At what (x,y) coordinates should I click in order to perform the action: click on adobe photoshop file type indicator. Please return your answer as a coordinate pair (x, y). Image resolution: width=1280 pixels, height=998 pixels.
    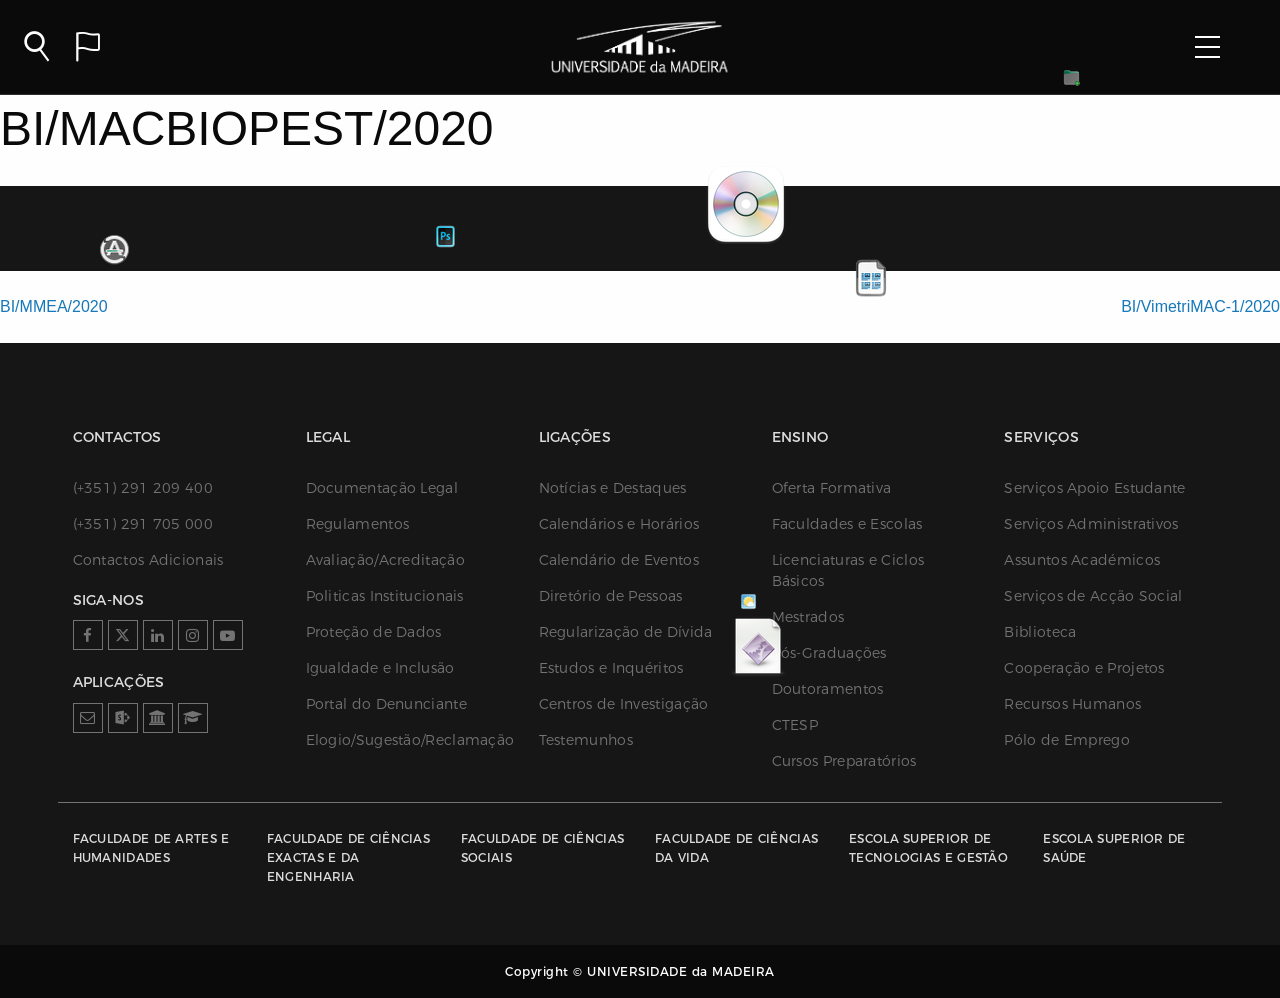
    Looking at the image, I should click on (445, 236).